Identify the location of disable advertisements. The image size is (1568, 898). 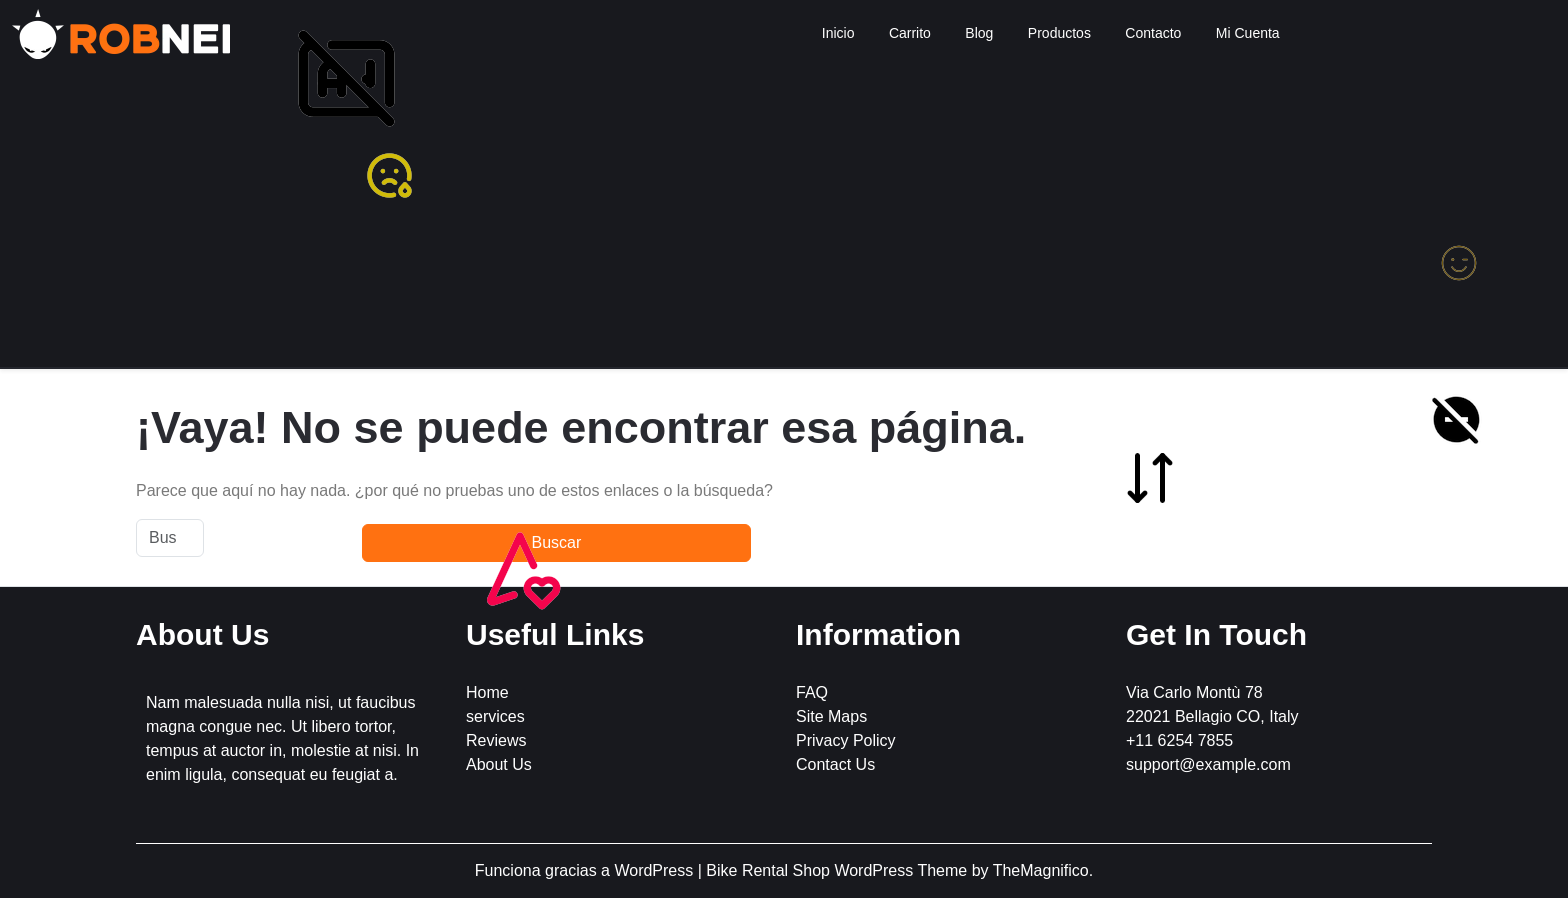
(346, 78).